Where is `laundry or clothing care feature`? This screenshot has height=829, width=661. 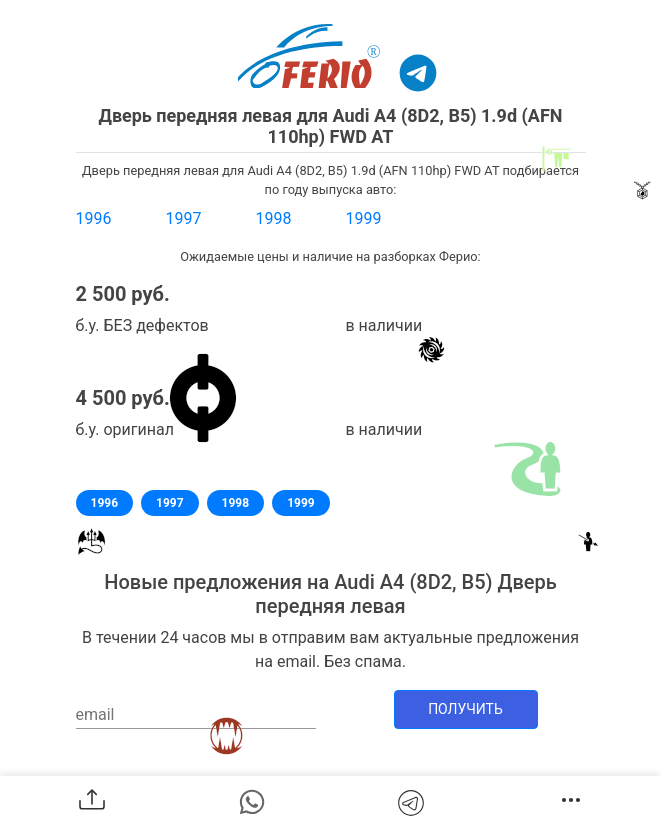
laundry or clothing care feature is located at coordinates (556, 157).